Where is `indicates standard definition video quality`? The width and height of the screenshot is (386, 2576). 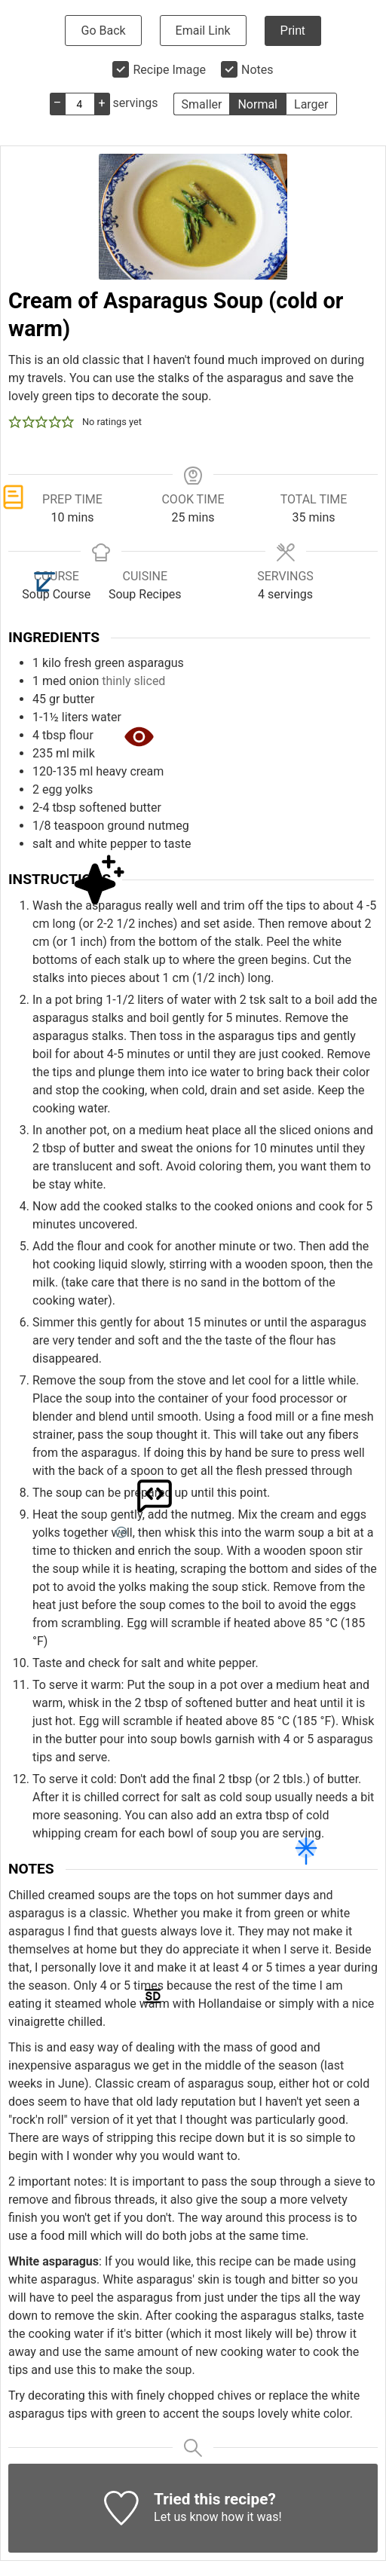
indicates standard definition video quality is located at coordinates (152, 1996).